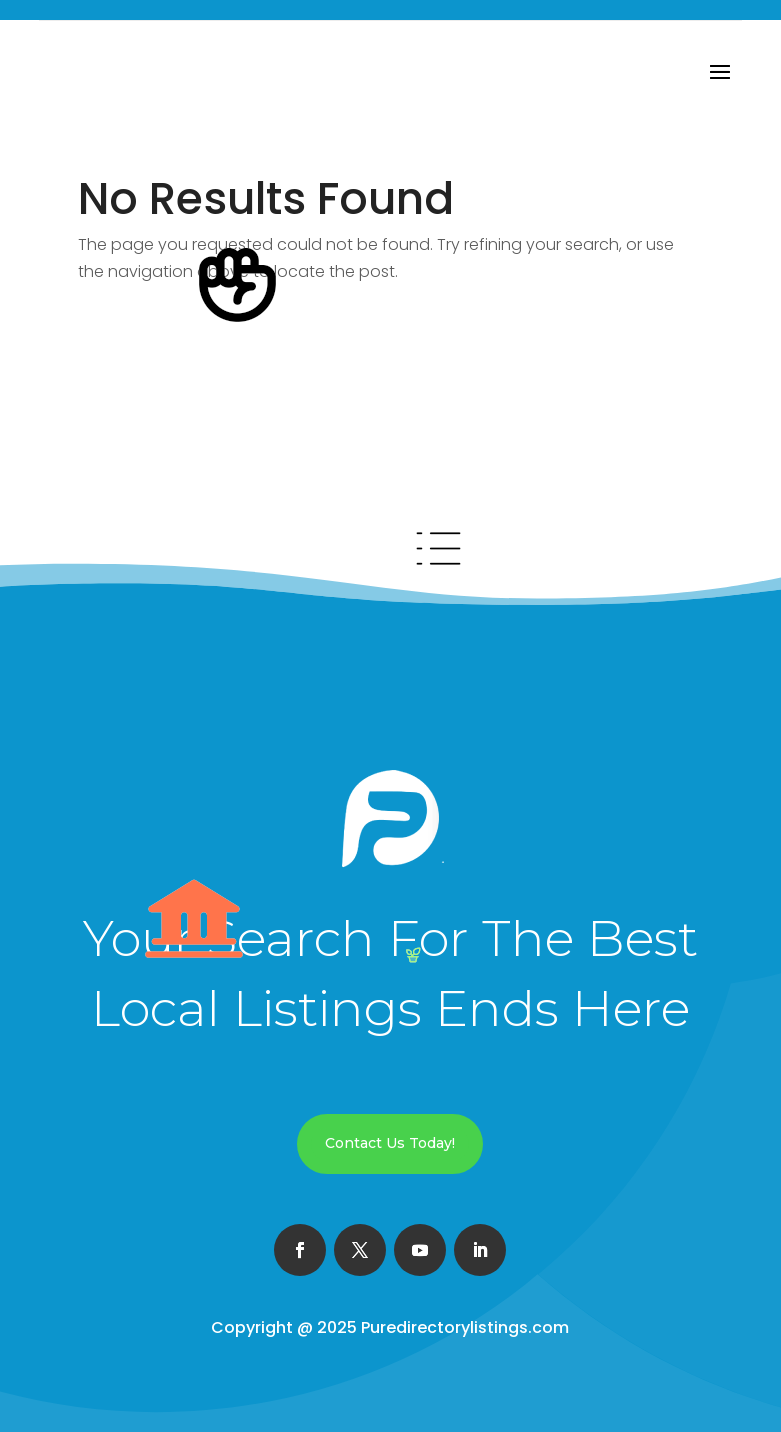  What do you see at coordinates (194, 922) in the screenshot?
I see `access banking or financial services` at bounding box center [194, 922].